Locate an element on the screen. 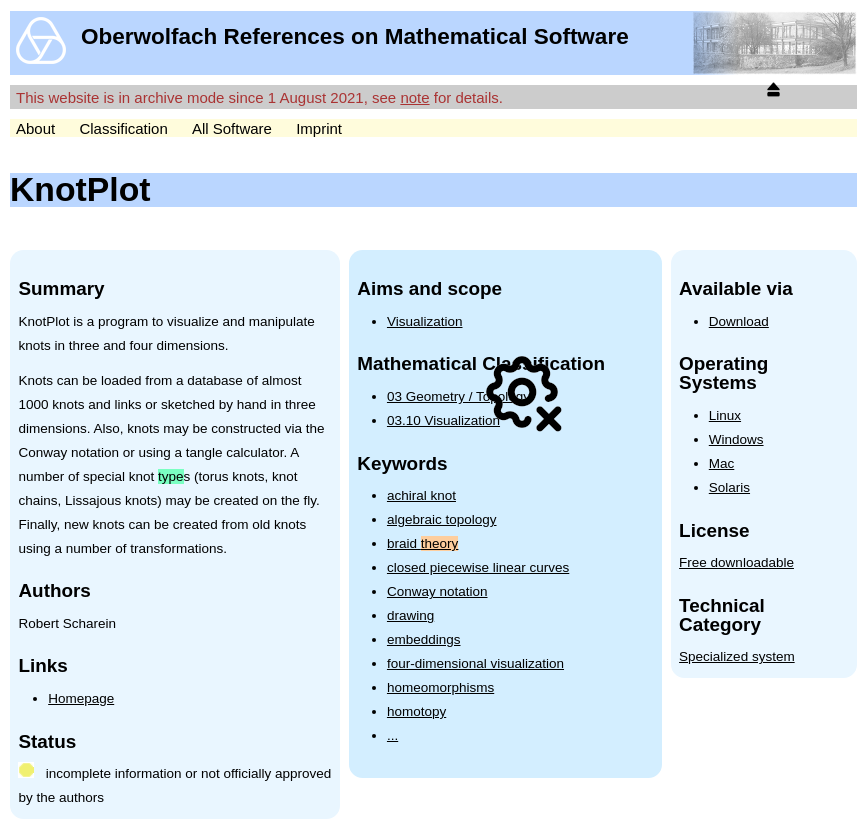 Image resolution: width=867 pixels, height=829 pixels. eject media or disc from player is located at coordinates (773, 89).